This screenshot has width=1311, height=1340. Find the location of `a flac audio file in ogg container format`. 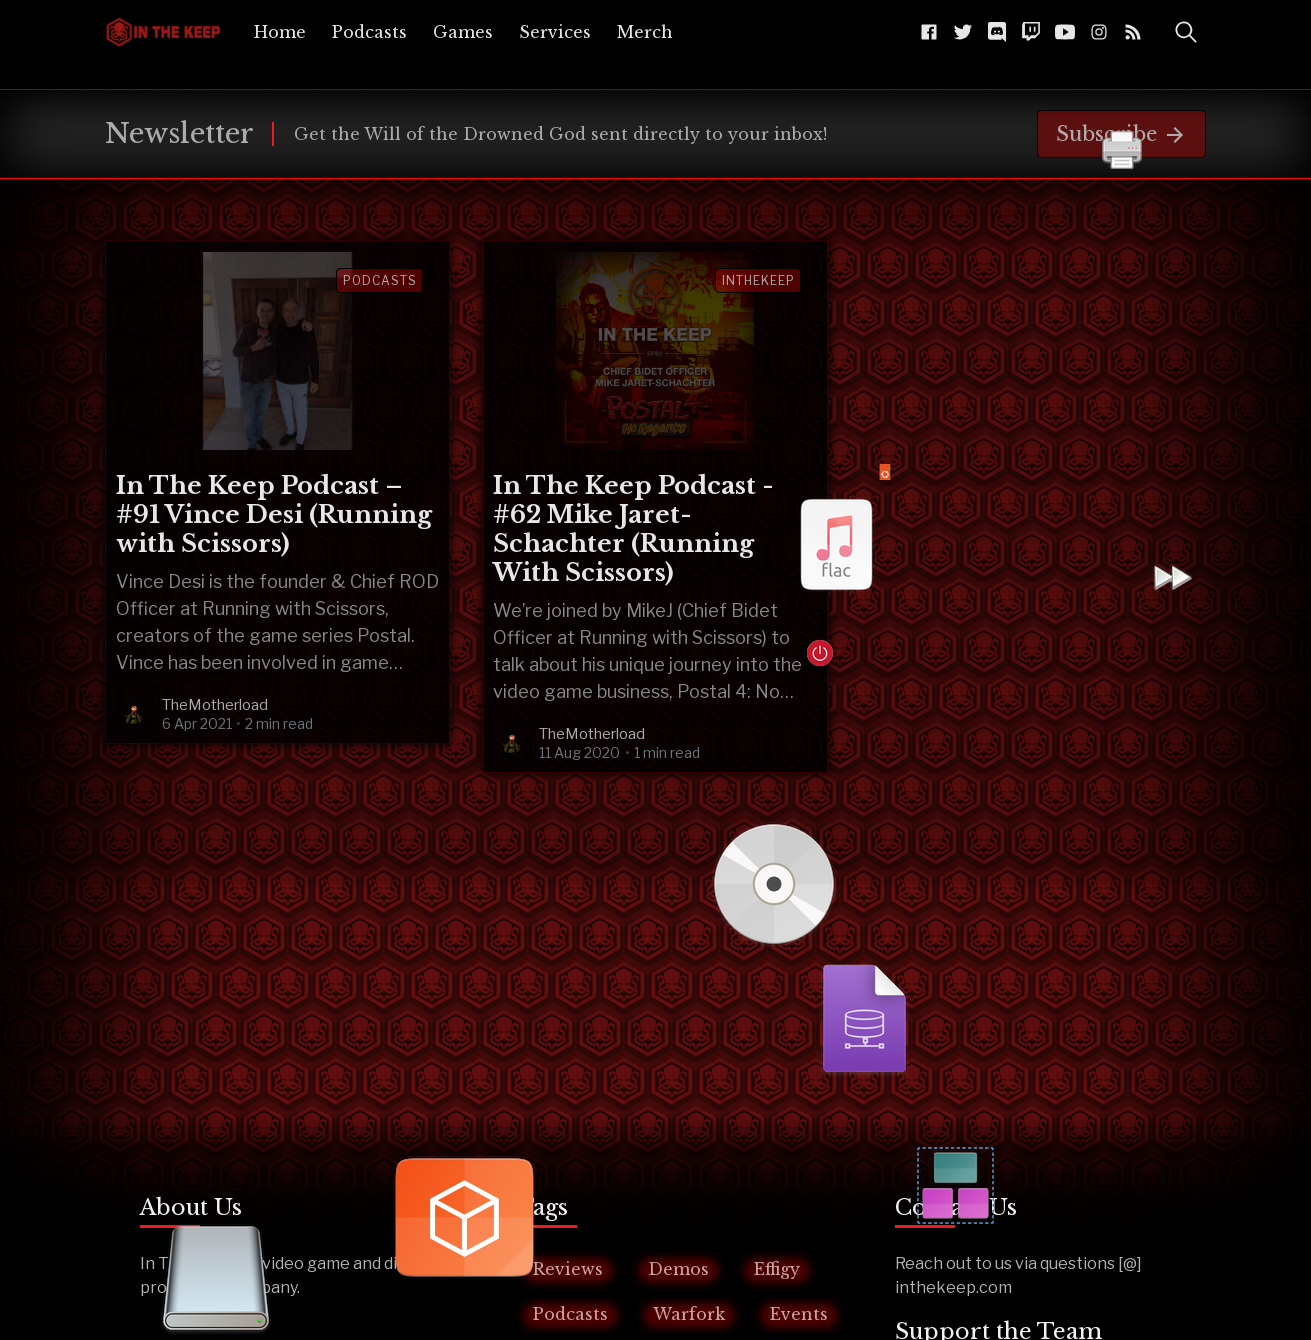

a flac audio file in ogg container format is located at coordinates (836, 544).